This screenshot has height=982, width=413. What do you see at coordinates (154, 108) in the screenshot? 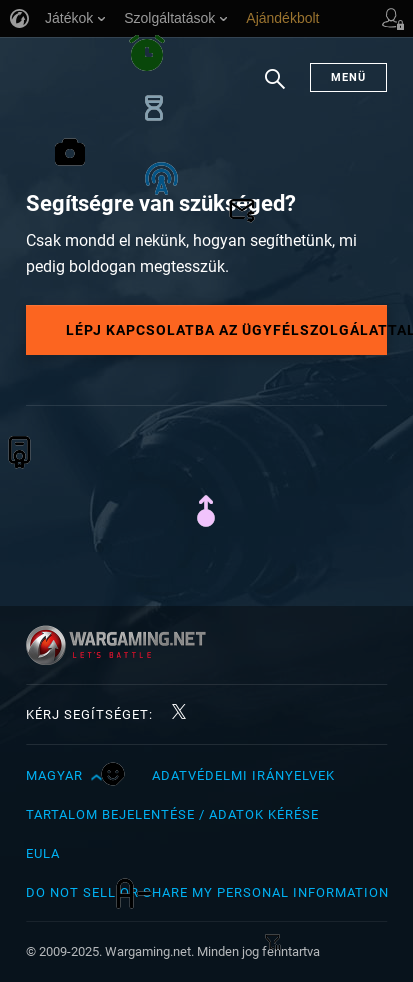
I see `indicates a process just started with most time remaining` at bounding box center [154, 108].